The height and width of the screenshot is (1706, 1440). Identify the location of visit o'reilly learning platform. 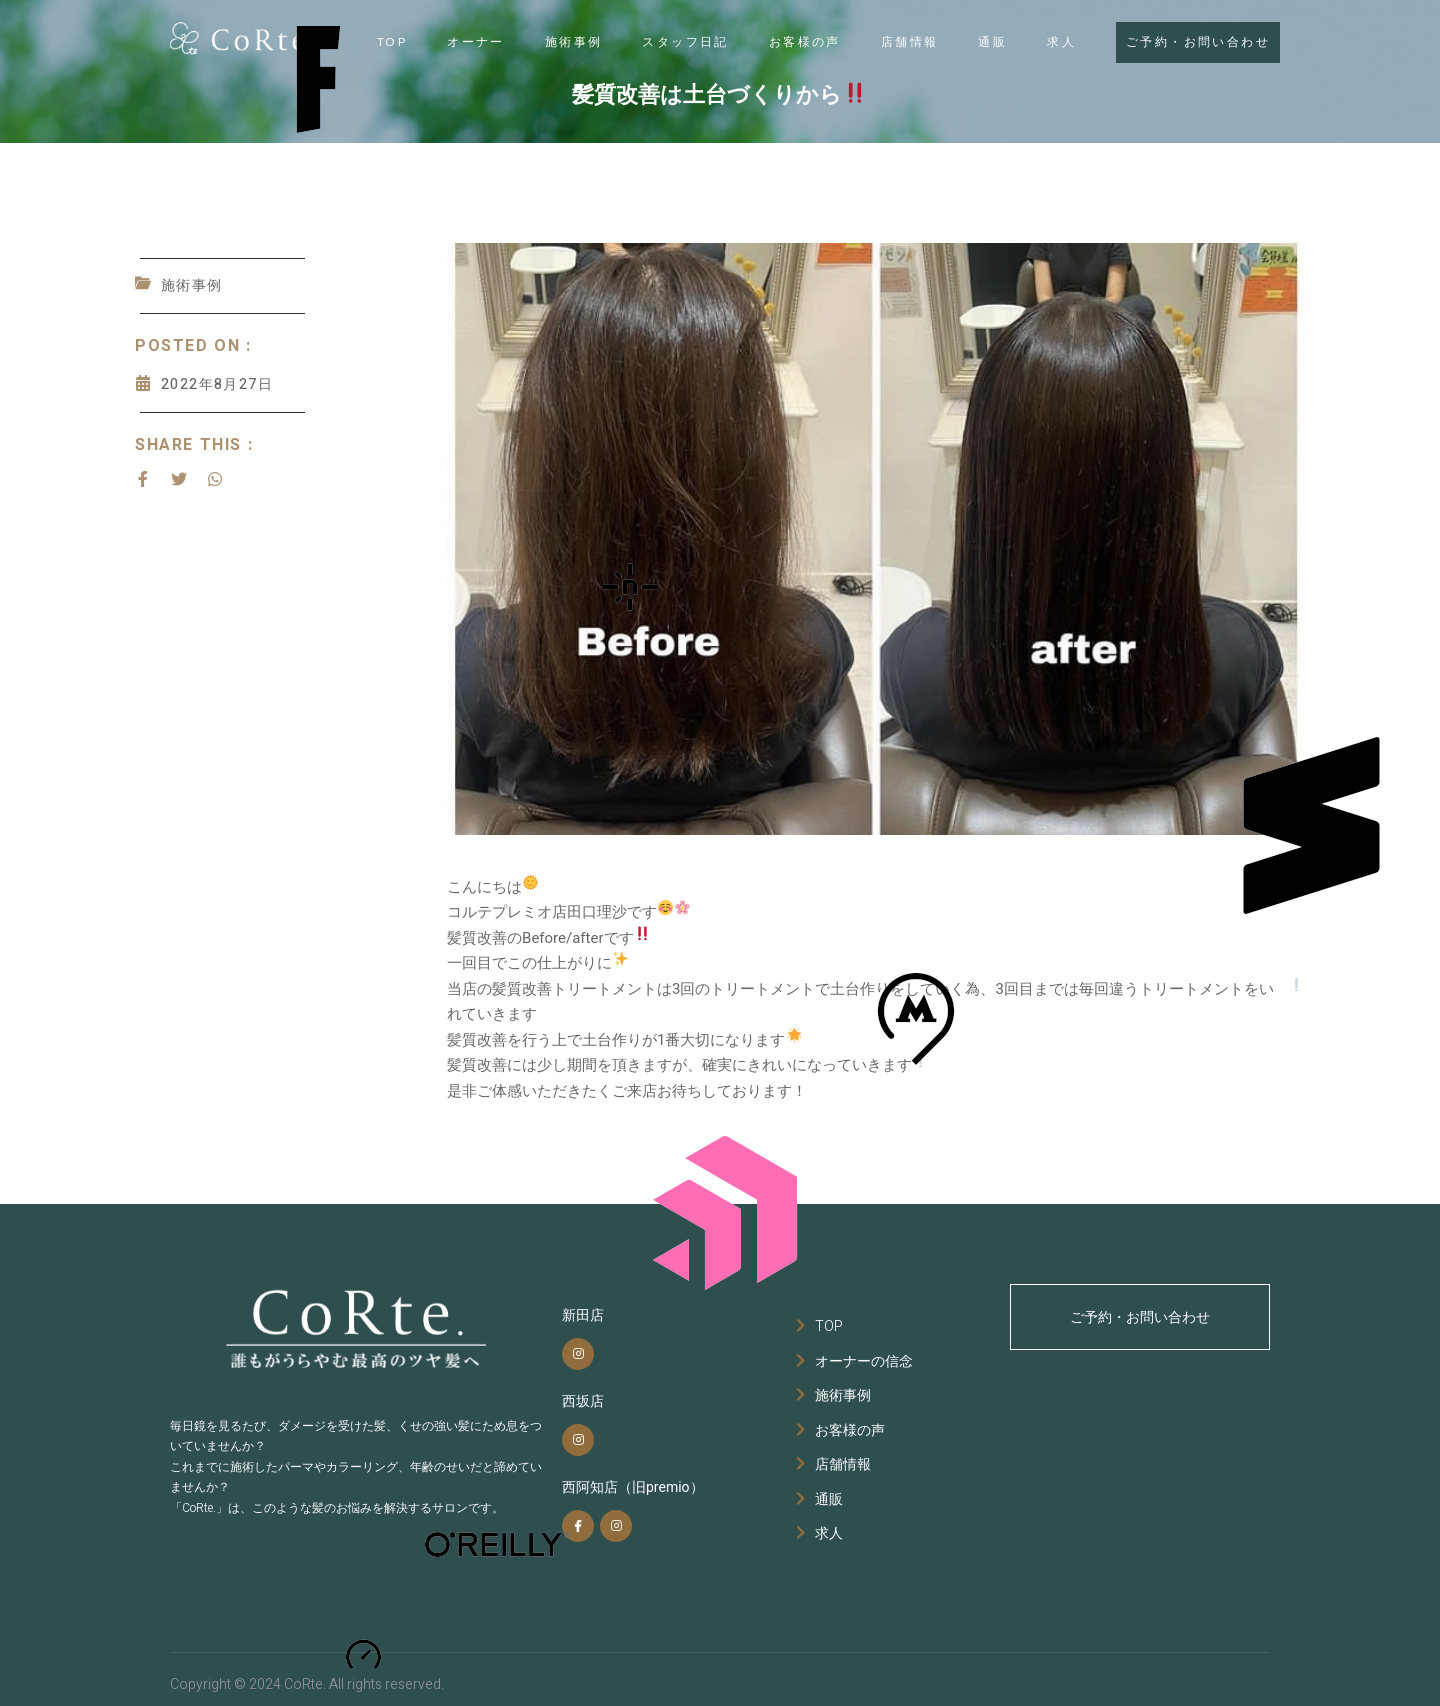
(497, 1544).